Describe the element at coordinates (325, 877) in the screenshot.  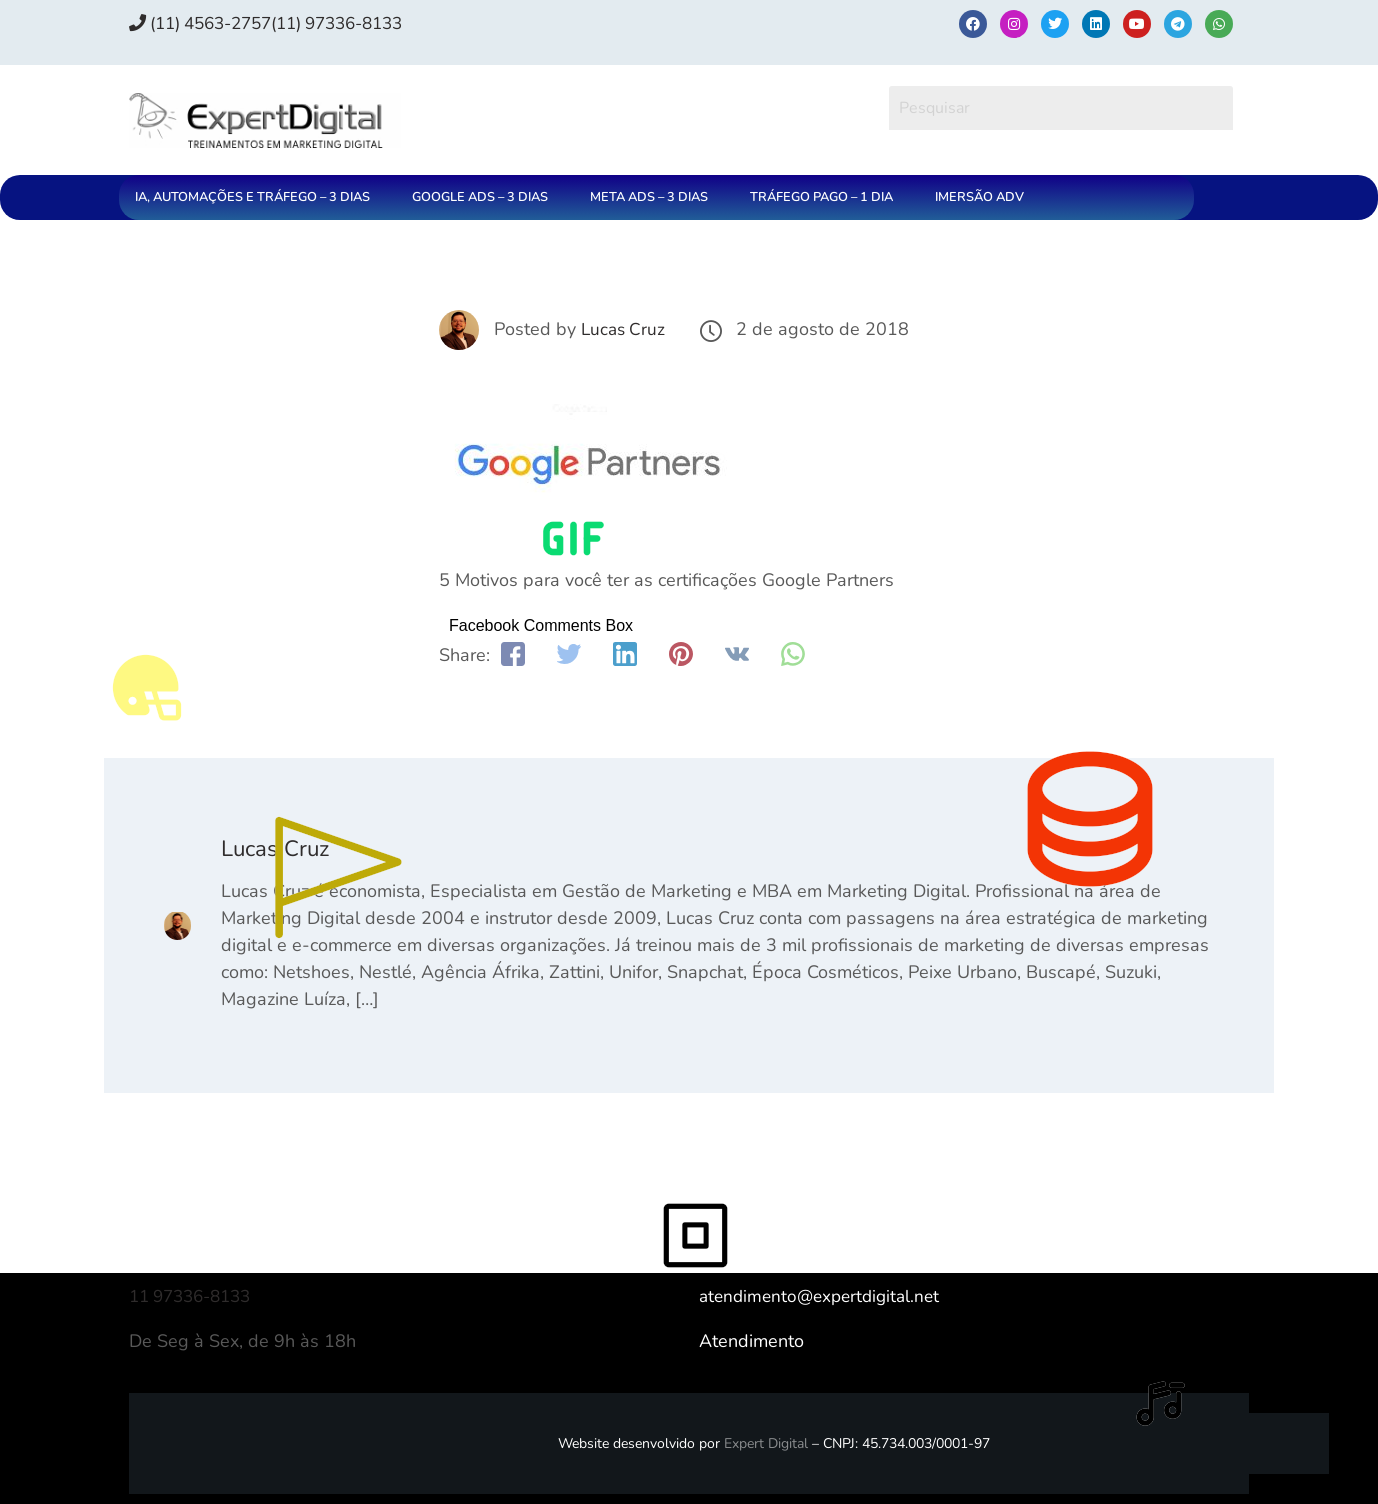
I see `flag or bookmark an item` at that location.